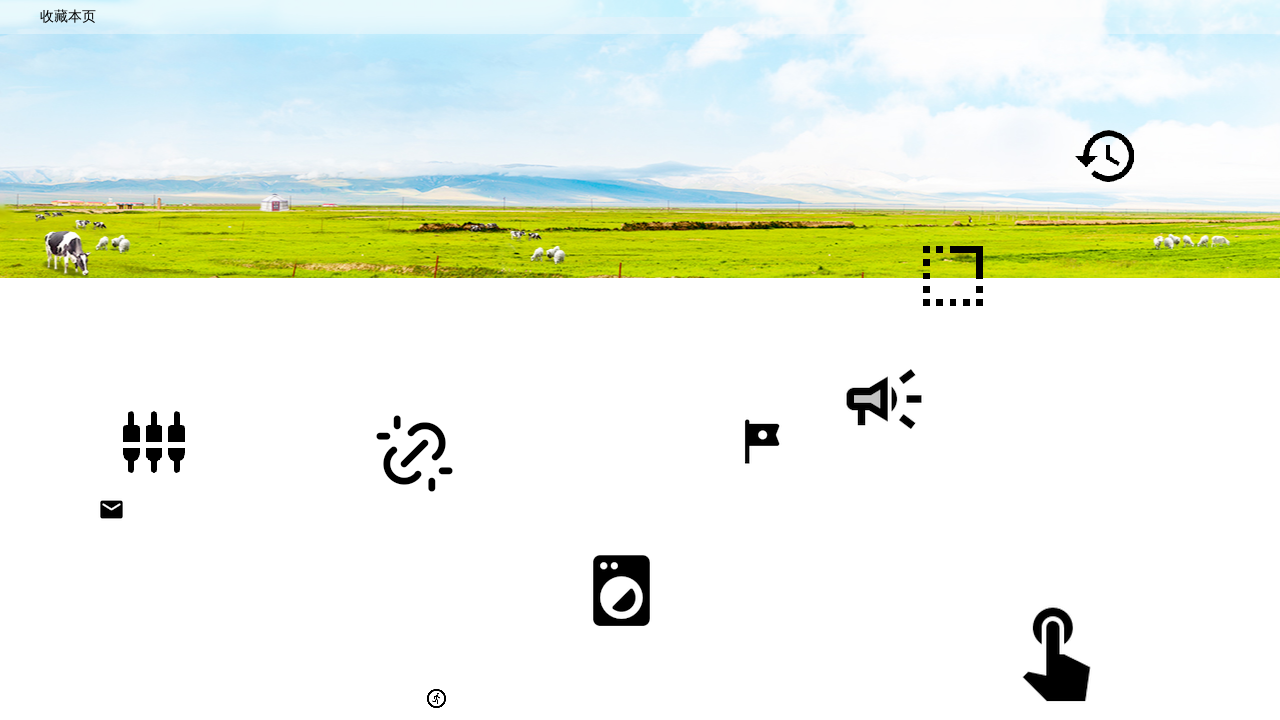 Image resolution: width=1280 pixels, height=720 pixels. Describe the element at coordinates (111, 509) in the screenshot. I see `open your inbox or email messages` at that location.